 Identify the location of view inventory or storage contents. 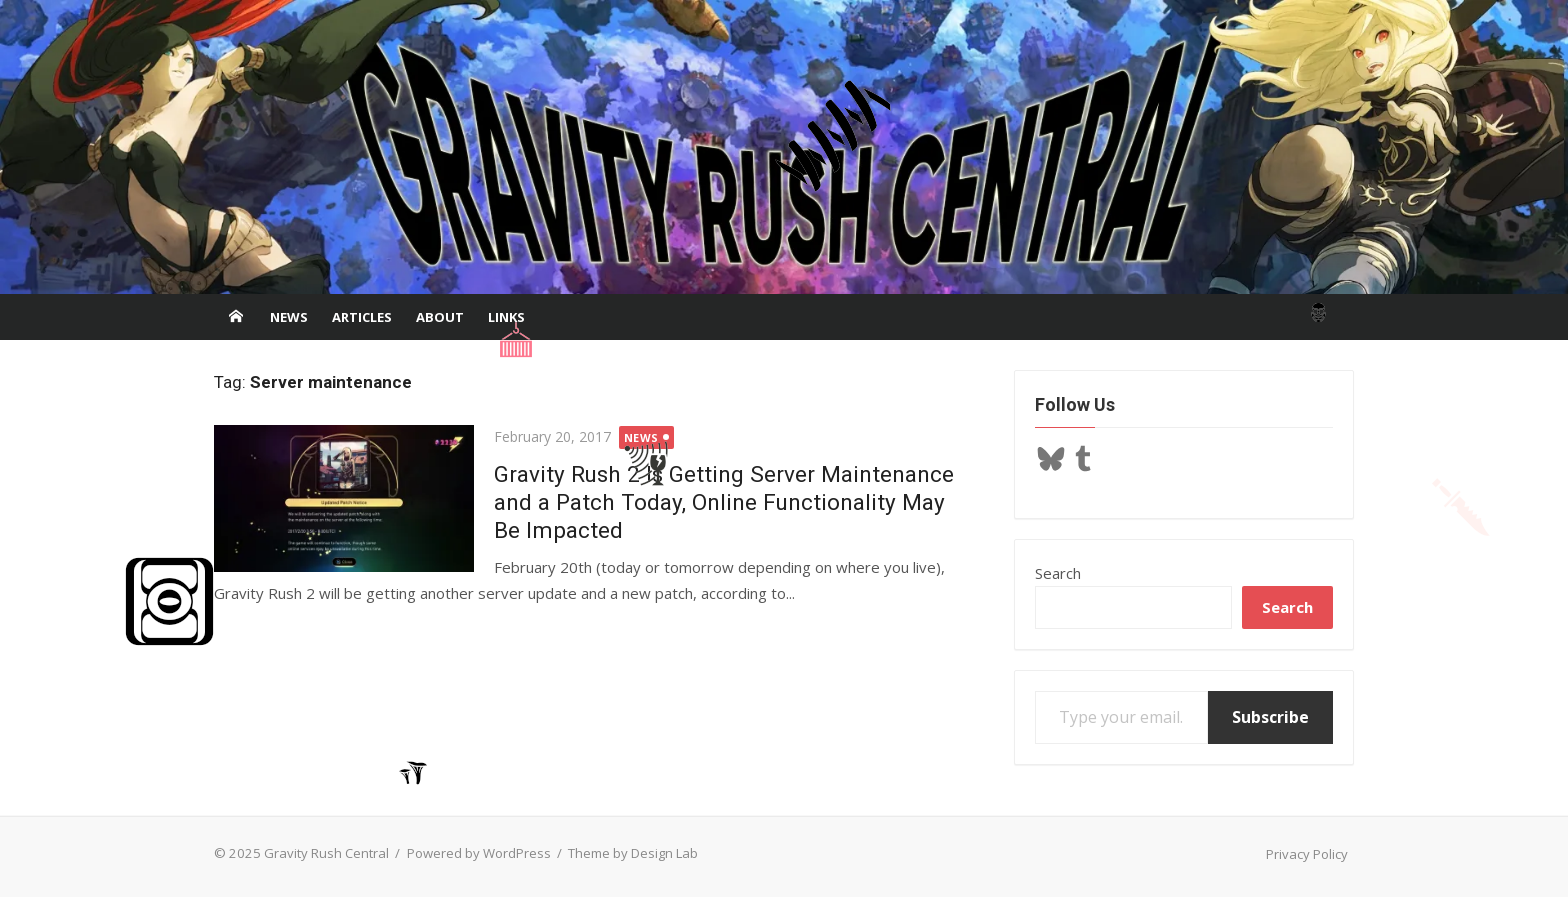
(516, 340).